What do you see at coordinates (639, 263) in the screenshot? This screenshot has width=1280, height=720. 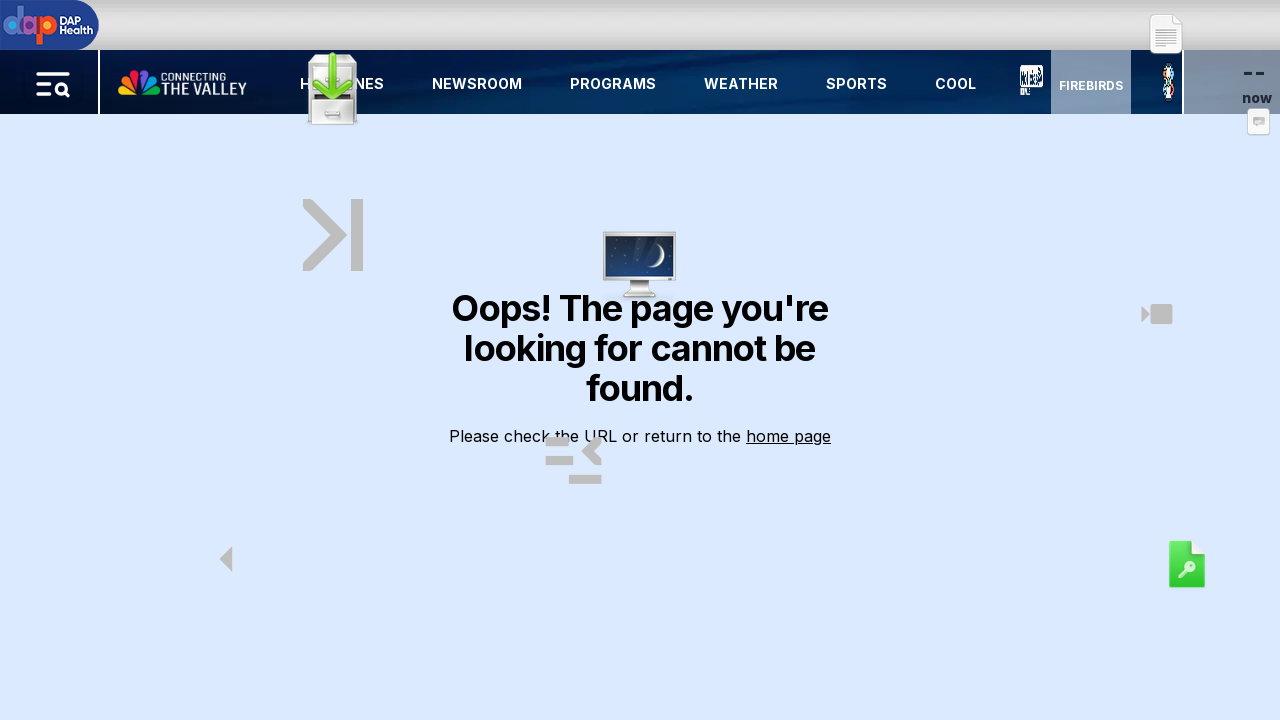 I see `access screensaver settings` at bounding box center [639, 263].